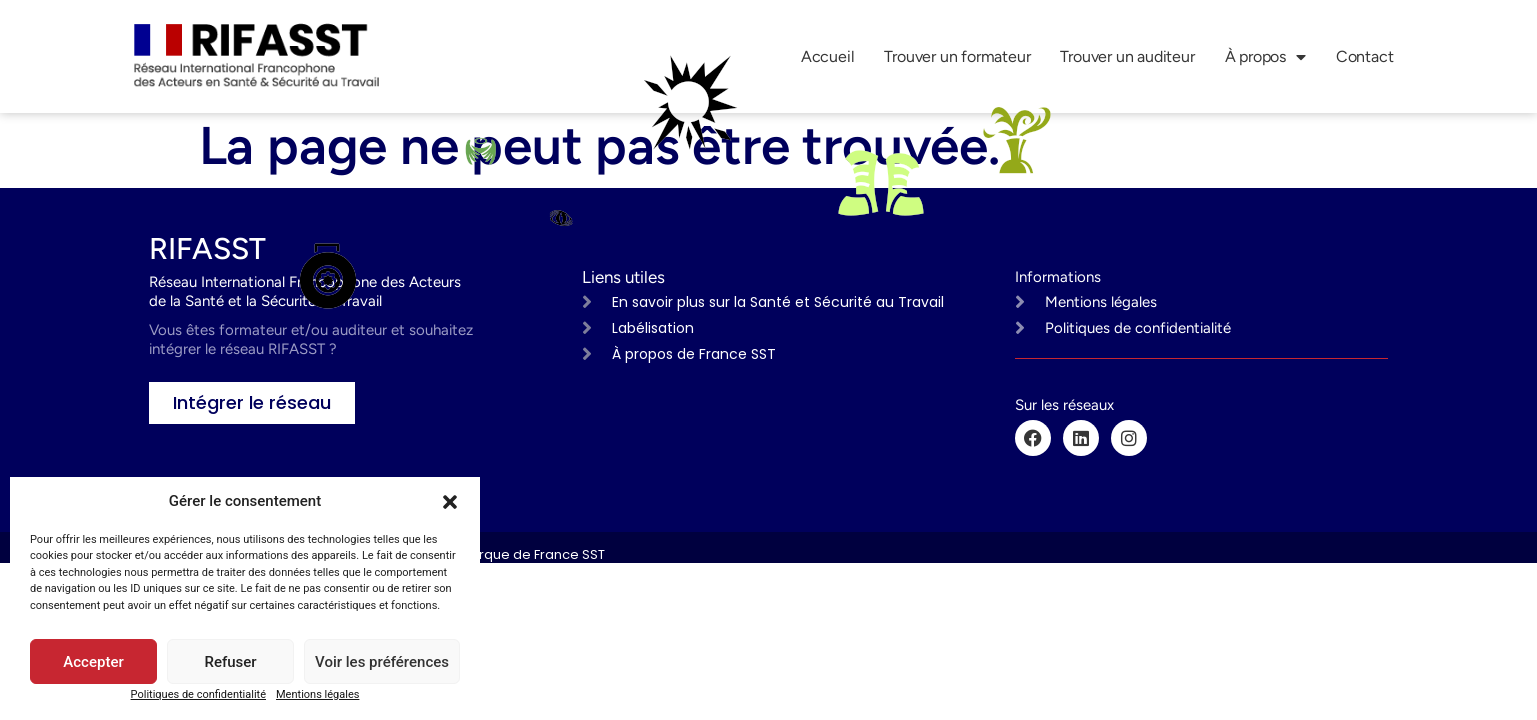 This screenshot has width=1537, height=720. What do you see at coordinates (328, 276) in the screenshot?
I see `place a teller mine explosive in-game` at bounding box center [328, 276].